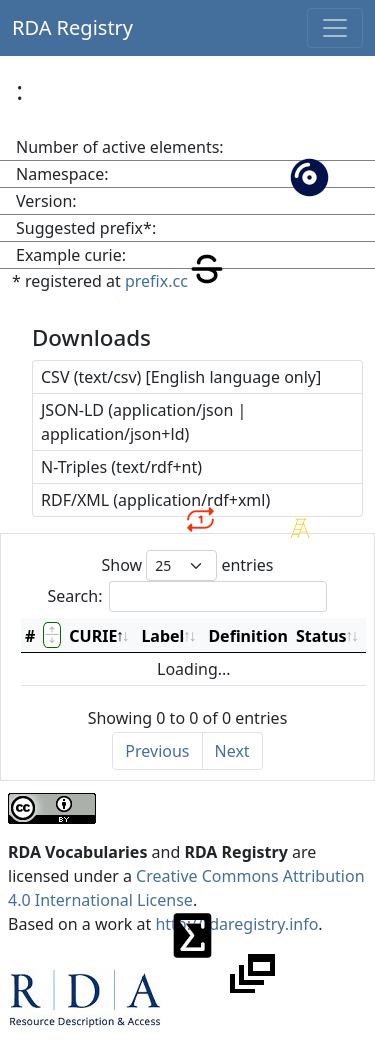 This screenshot has width=375, height=1048. What do you see at coordinates (309, 177) in the screenshot?
I see `access music or audio library` at bounding box center [309, 177].